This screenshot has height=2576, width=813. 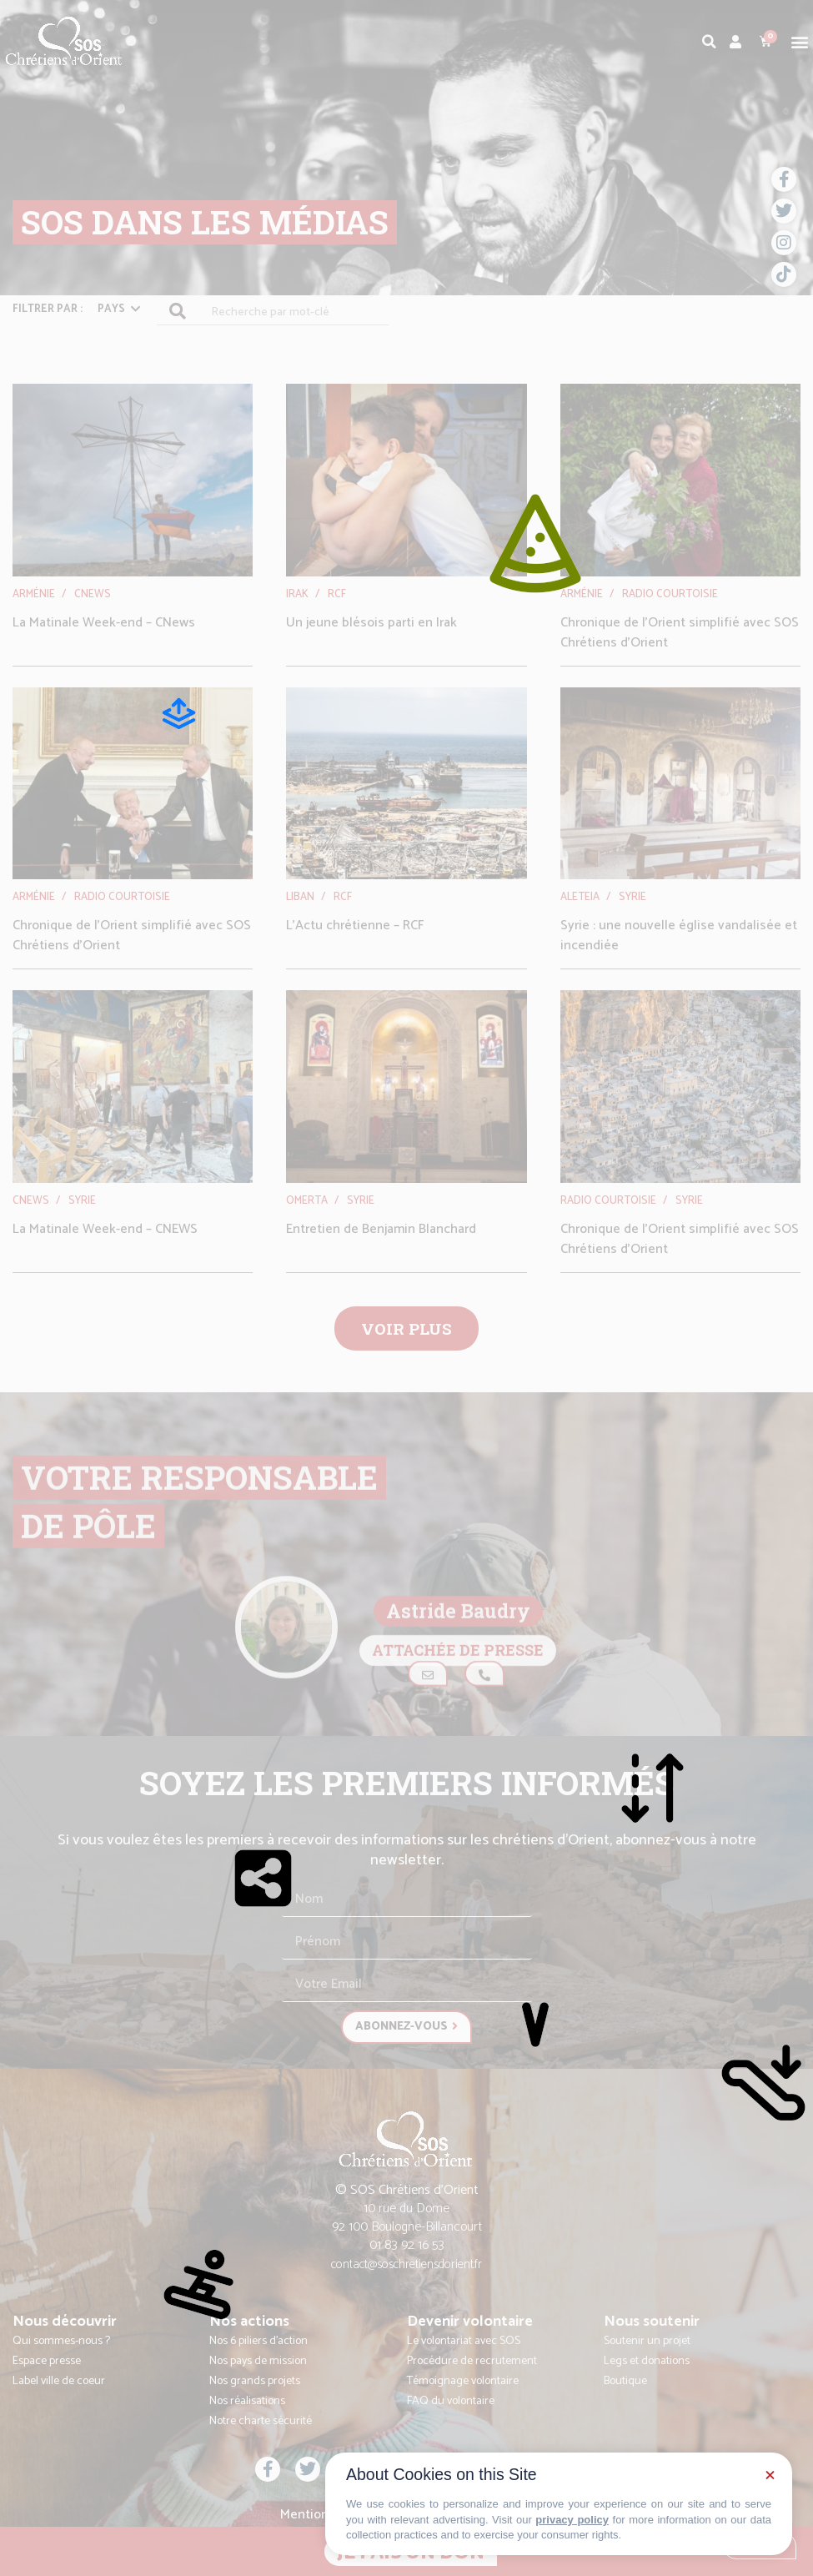 I want to click on indicates a "v" keyboard shortcut or hotkey, so click(x=535, y=2025).